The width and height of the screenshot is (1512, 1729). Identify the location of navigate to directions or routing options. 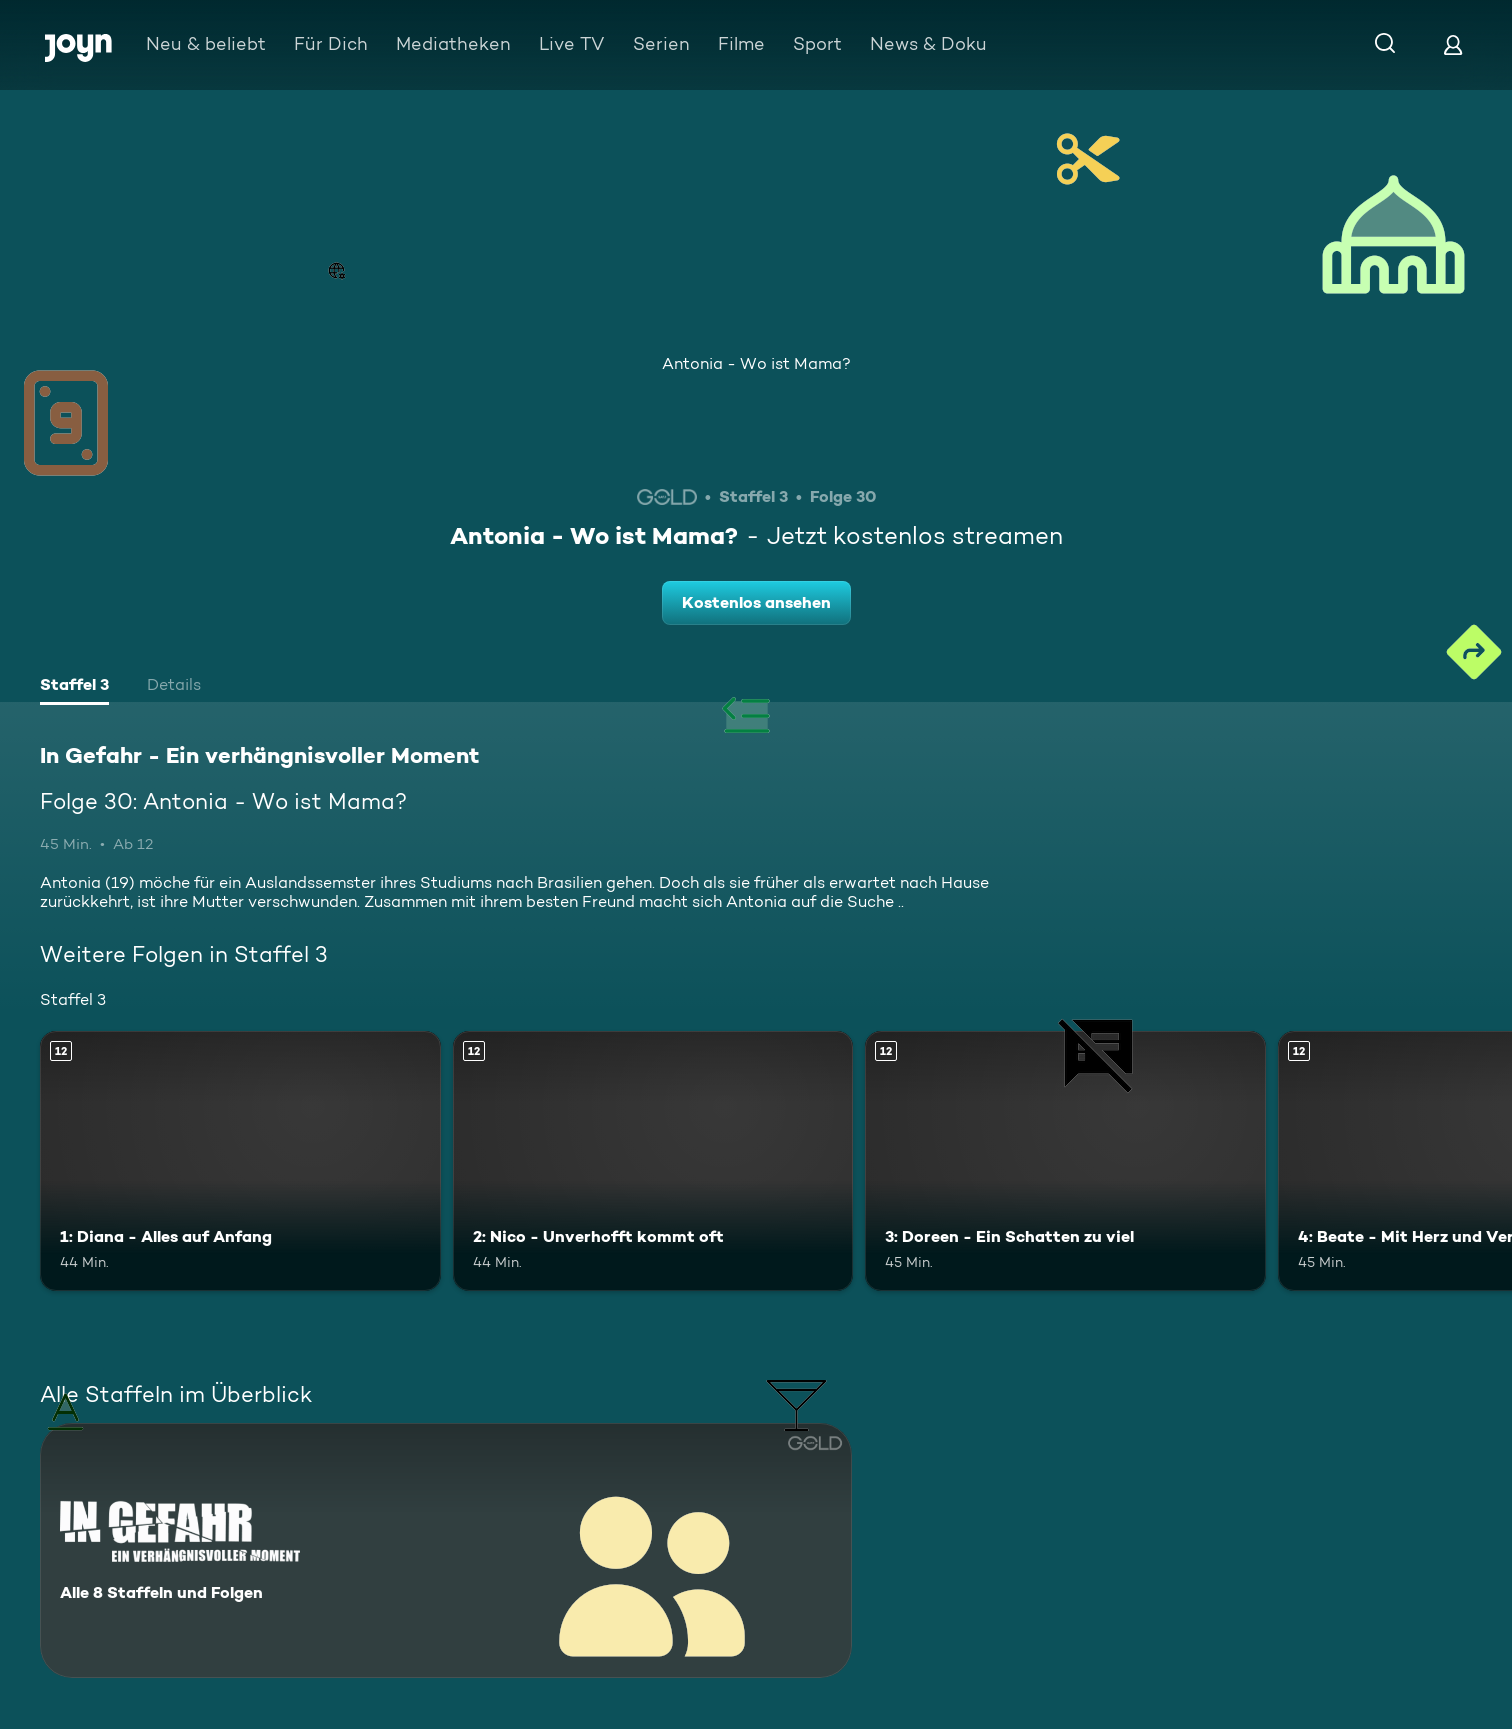
(1474, 652).